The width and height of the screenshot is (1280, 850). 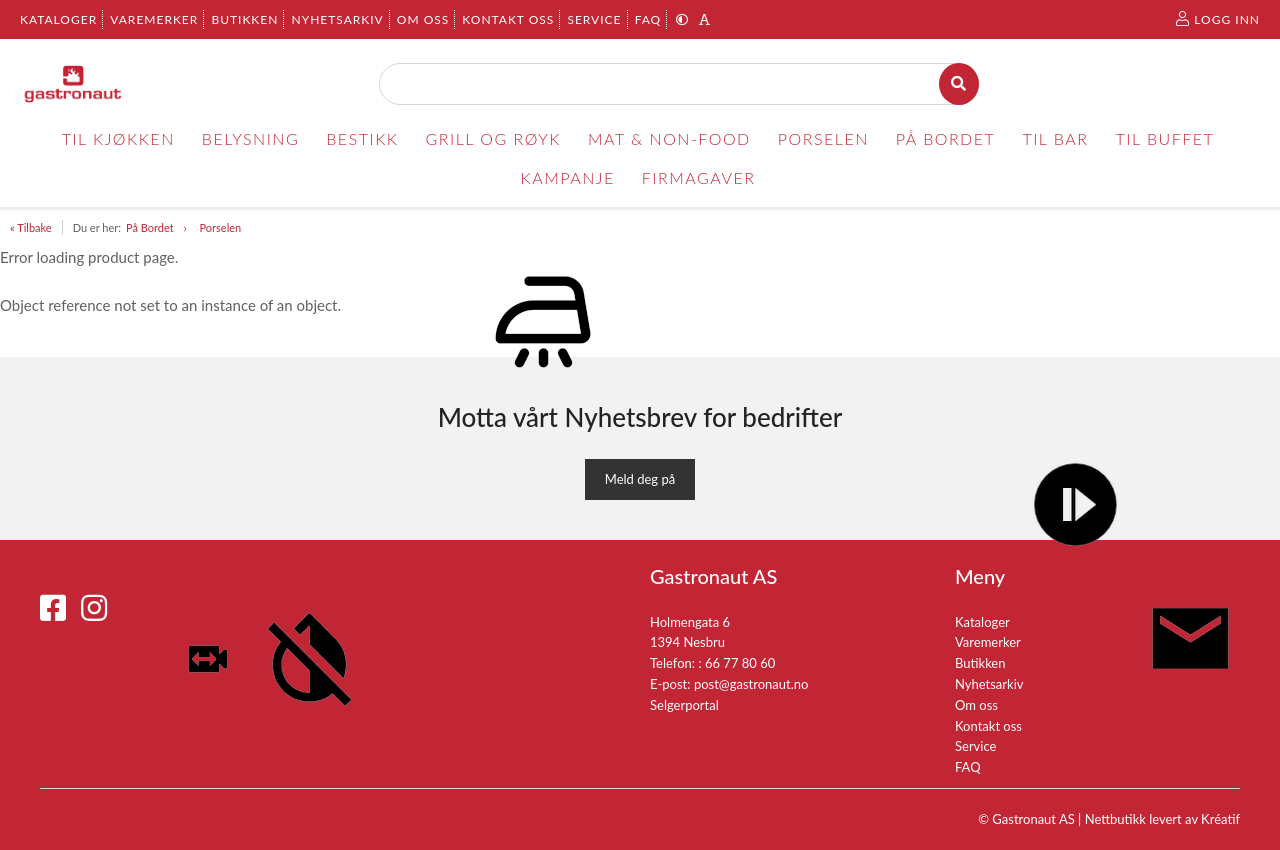 What do you see at coordinates (309, 657) in the screenshot?
I see `disable color inversion mode` at bounding box center [309, 657].